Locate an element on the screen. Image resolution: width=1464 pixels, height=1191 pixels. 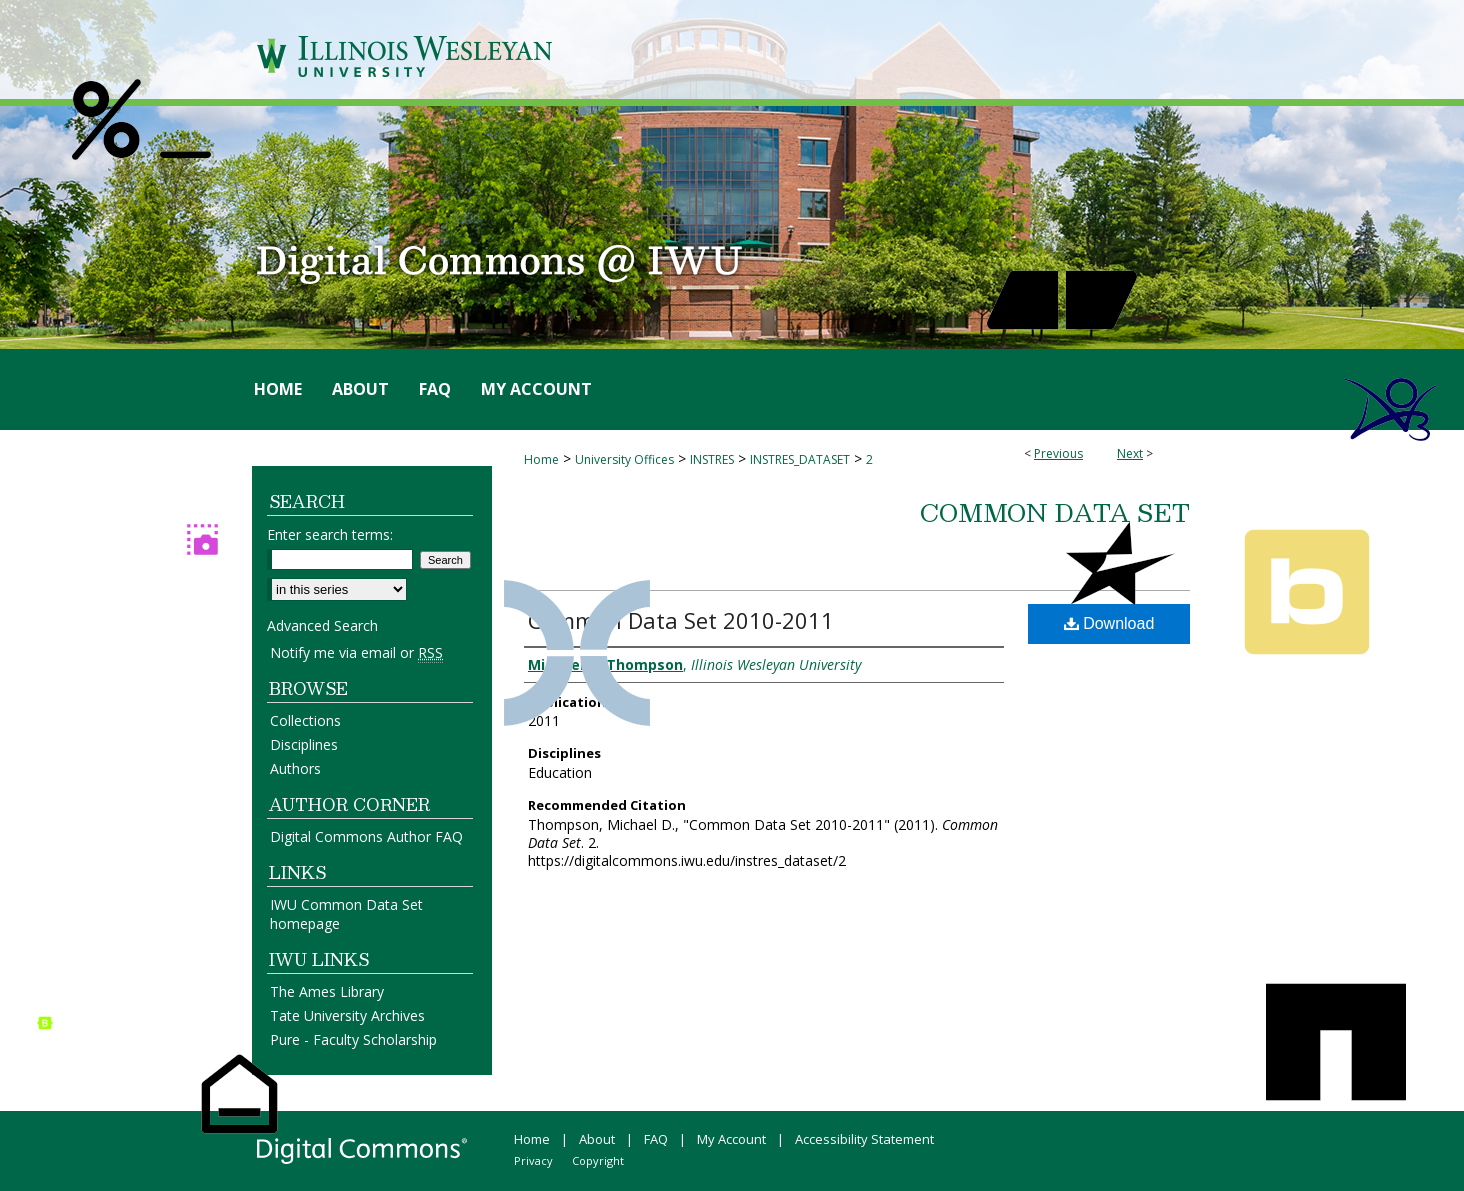
visit the ESEA gaming platform is located at coordinates (1120, 563).